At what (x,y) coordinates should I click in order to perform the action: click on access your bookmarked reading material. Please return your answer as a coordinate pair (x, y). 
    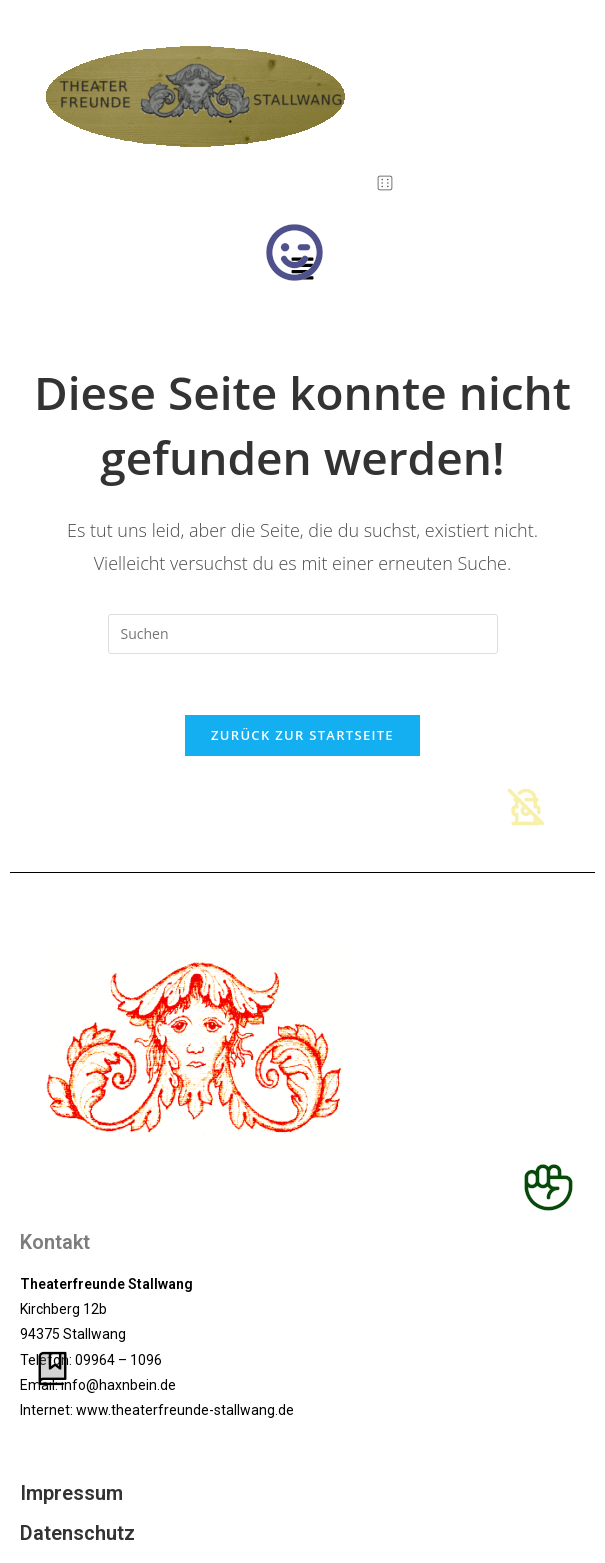
    Looking at the image, I should click on (52, 1368).